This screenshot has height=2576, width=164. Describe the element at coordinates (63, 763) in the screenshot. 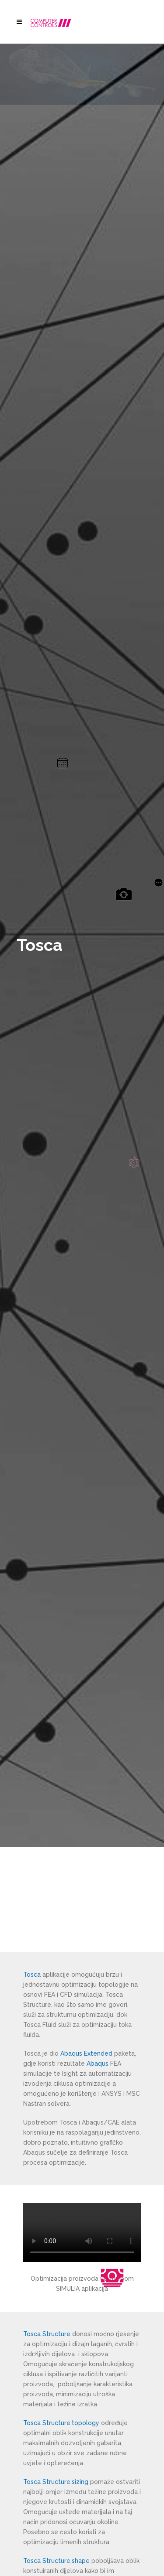

I see `view or open the calendar` at that location.